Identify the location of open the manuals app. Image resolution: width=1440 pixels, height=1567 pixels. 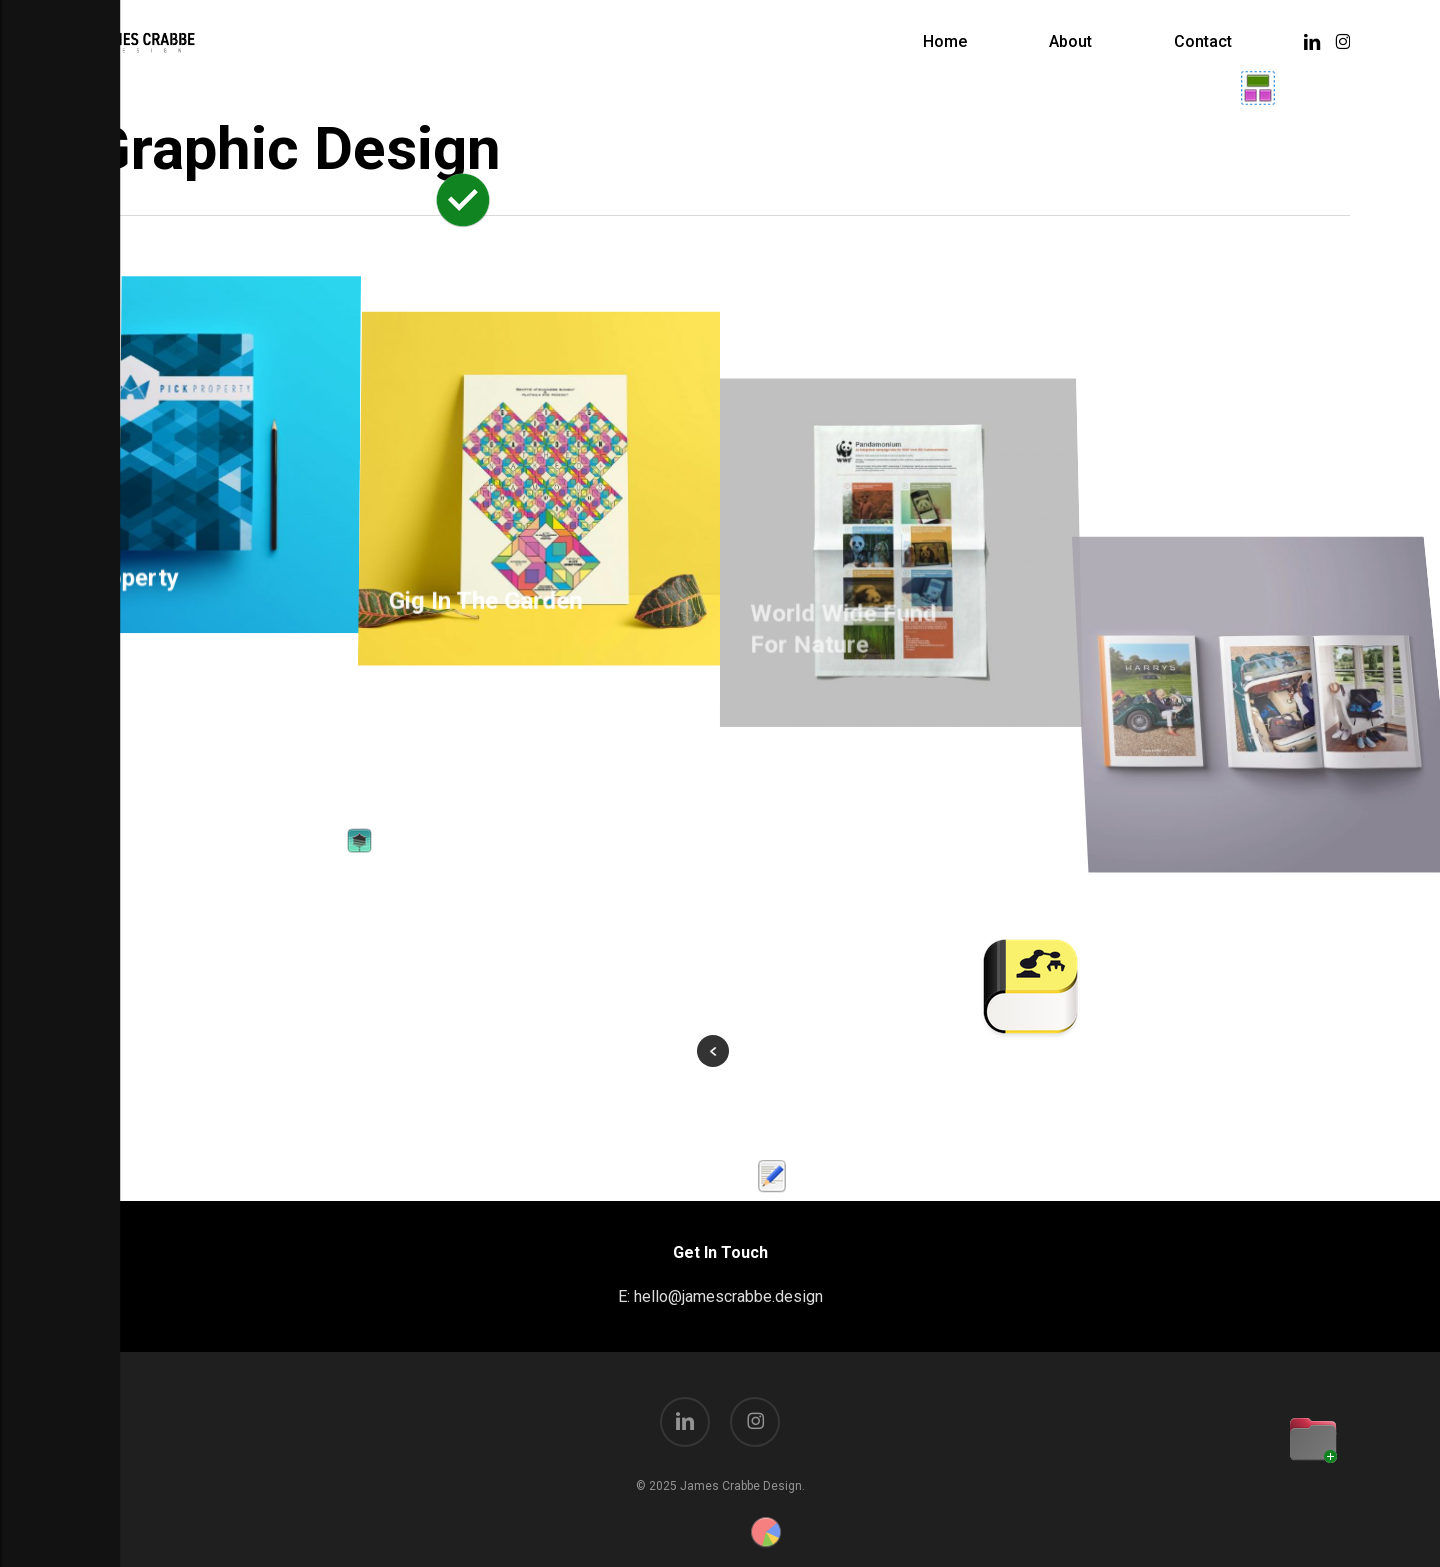
(1030, 986).